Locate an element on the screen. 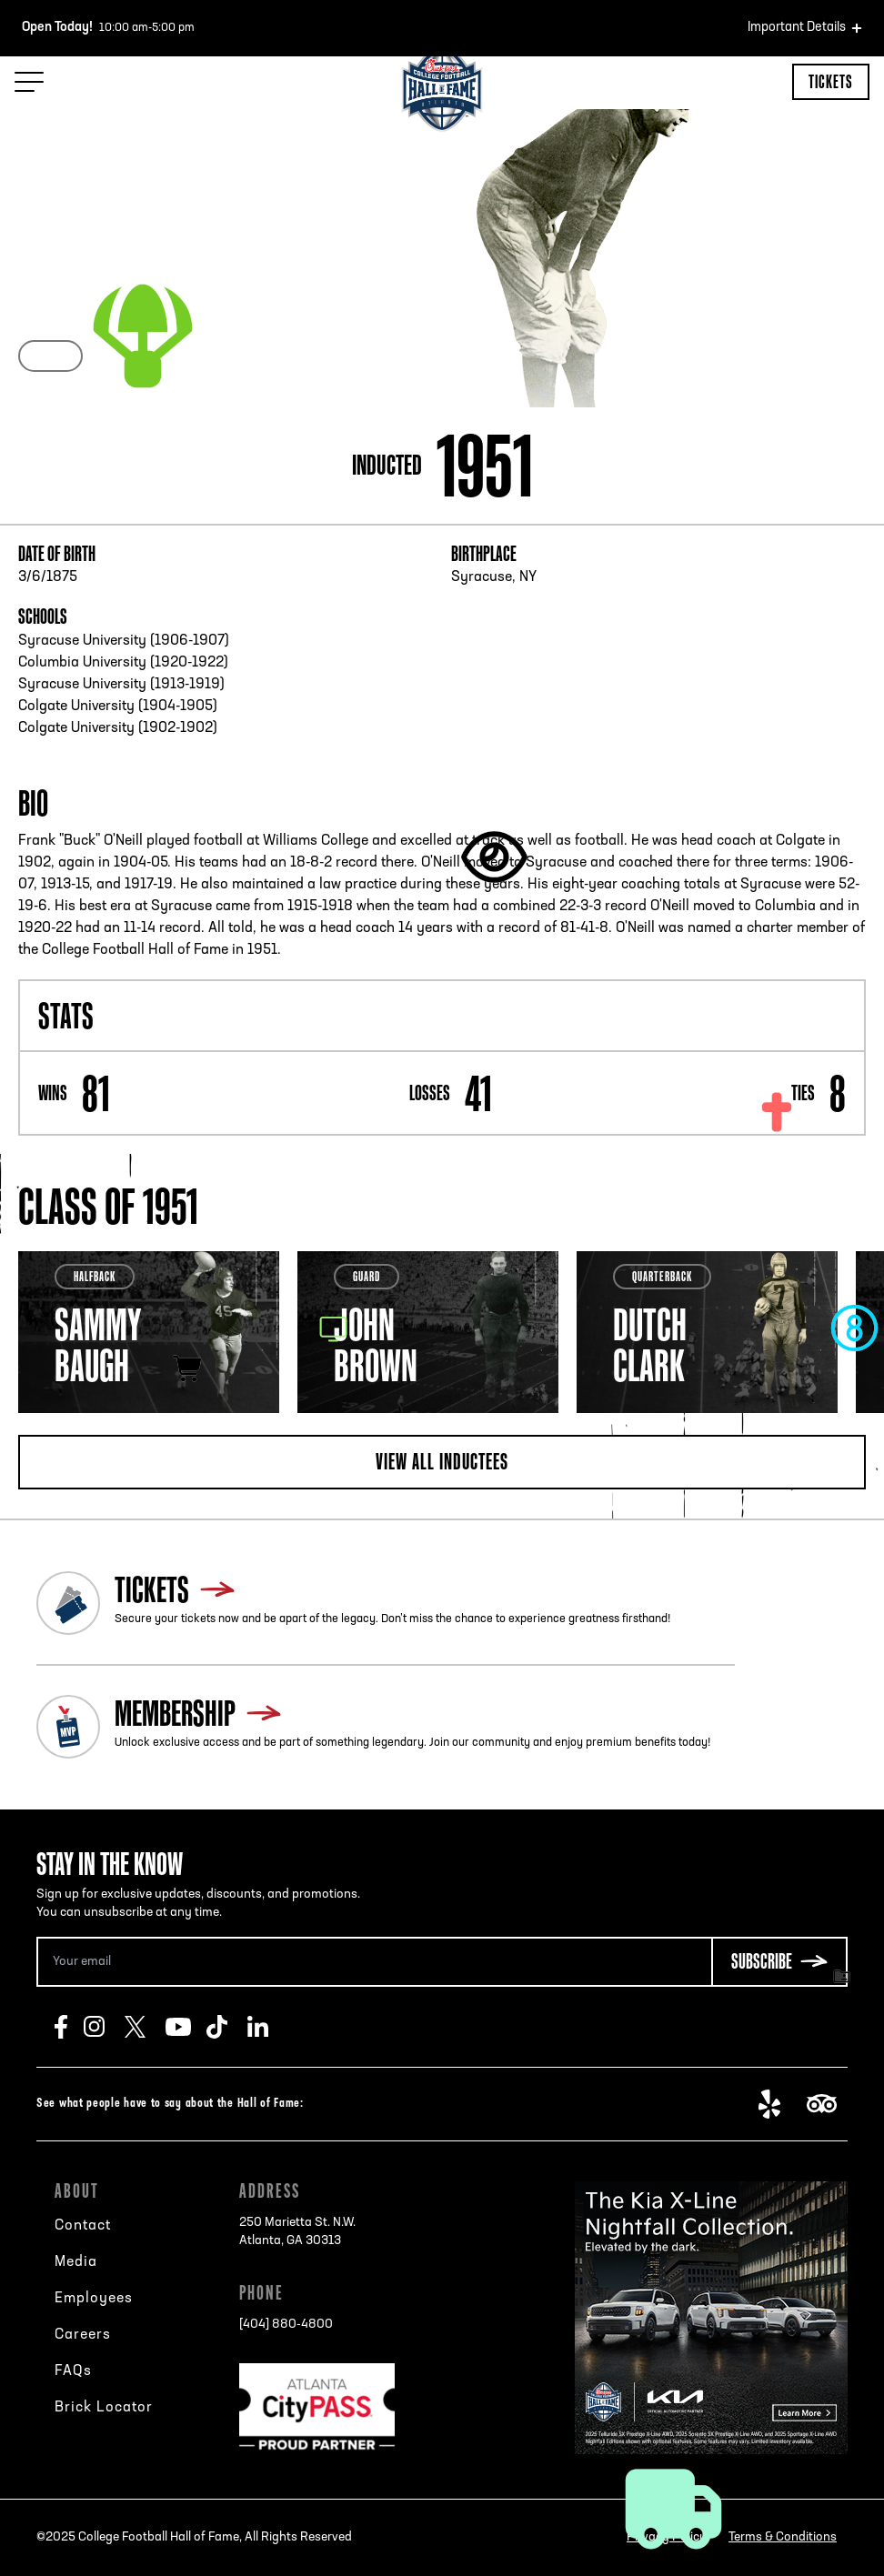 The height and width of the screenshot is (2576, 884). indicates step 8 in a multi-step process is located at coordinates (854, 1328).